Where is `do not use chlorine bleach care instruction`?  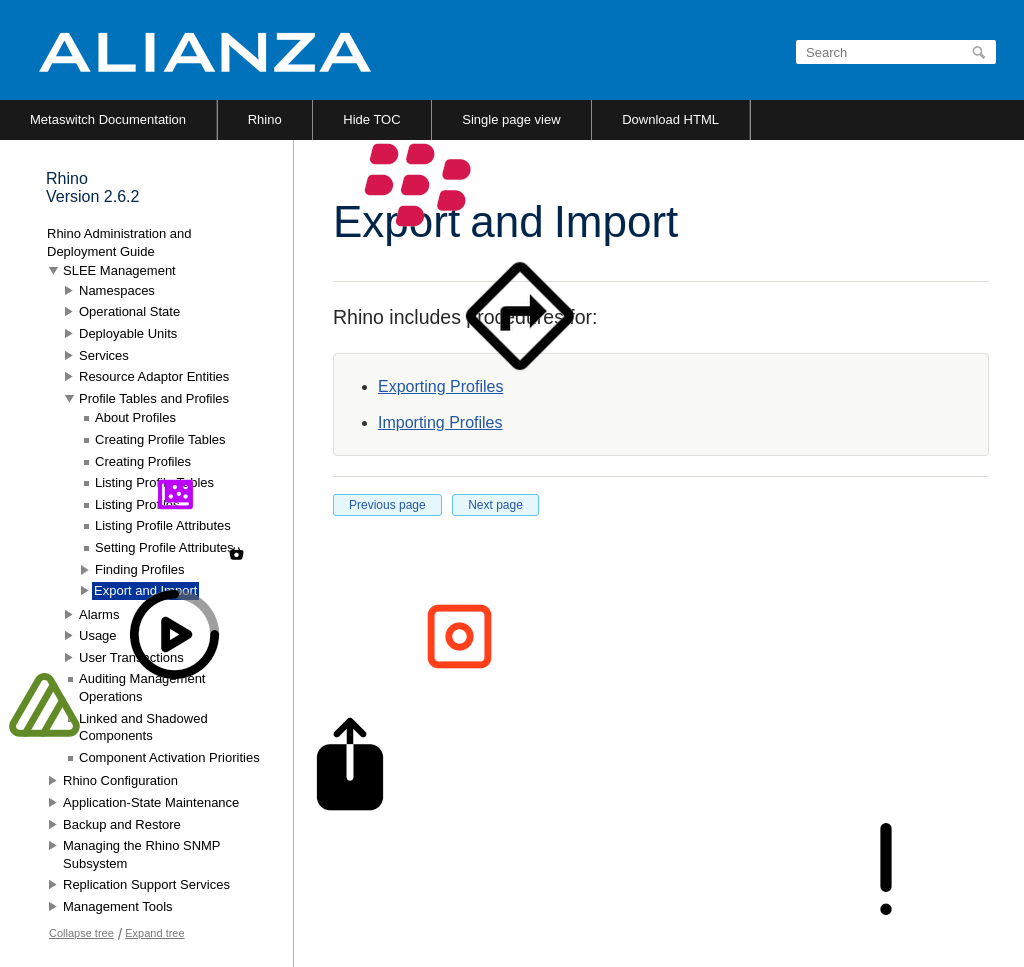 do not use chlorine bleach care instruction is located at coordinates (44, 708).